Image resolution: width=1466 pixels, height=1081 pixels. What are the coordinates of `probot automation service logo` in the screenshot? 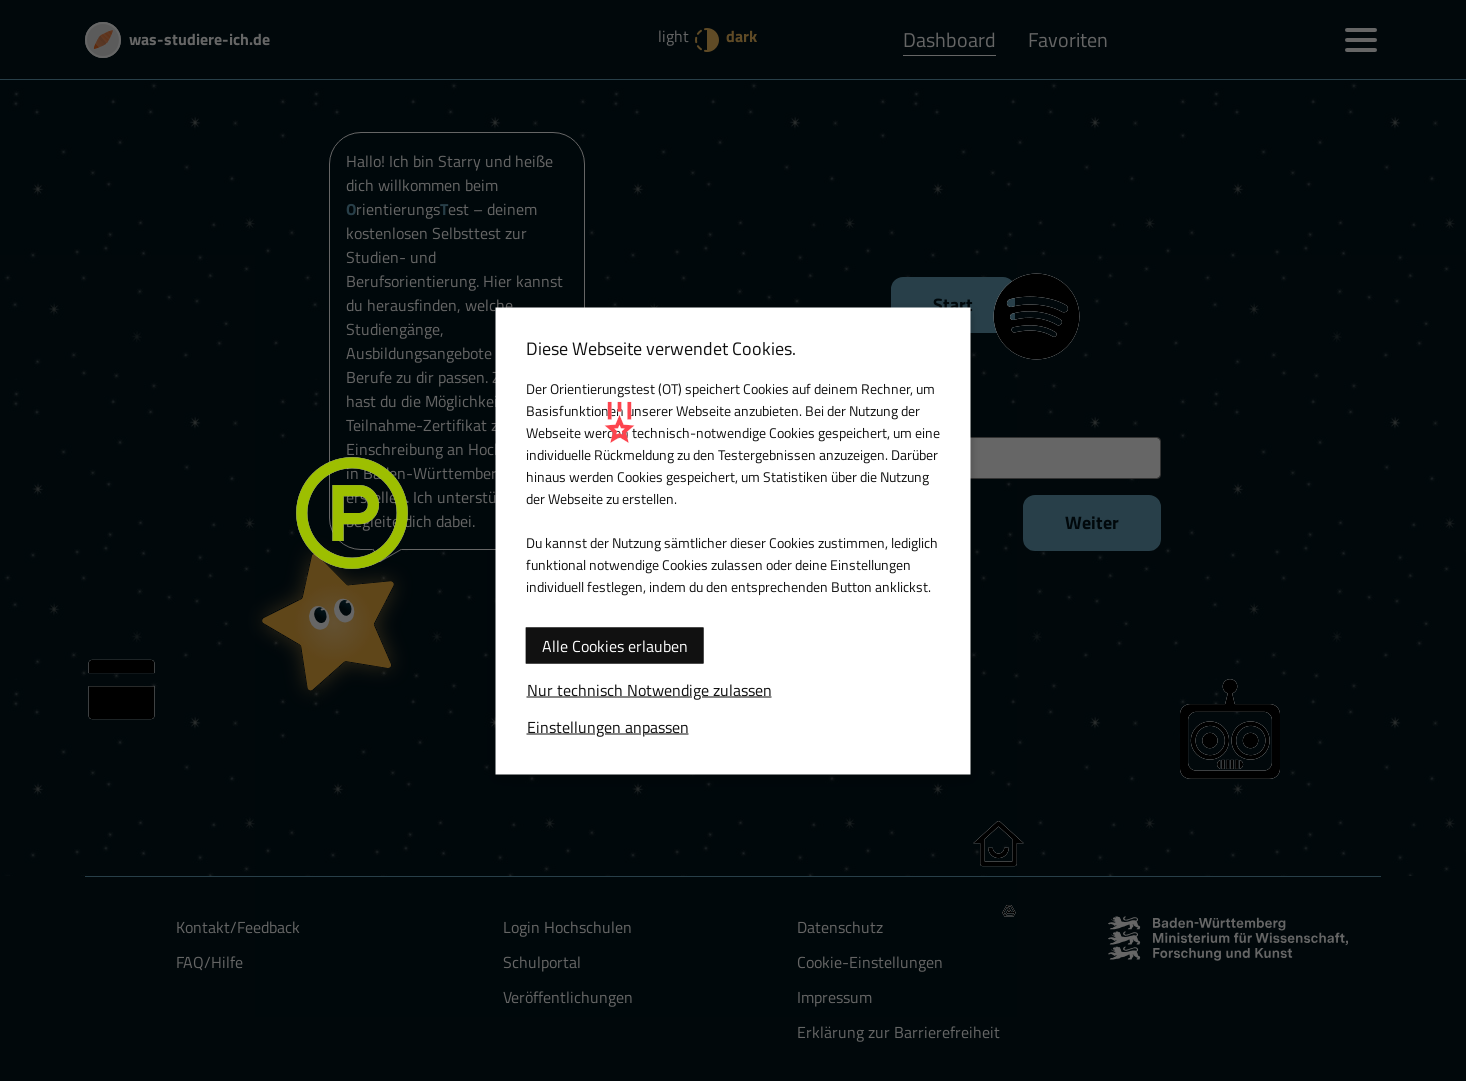 It's located at (1230, 729).